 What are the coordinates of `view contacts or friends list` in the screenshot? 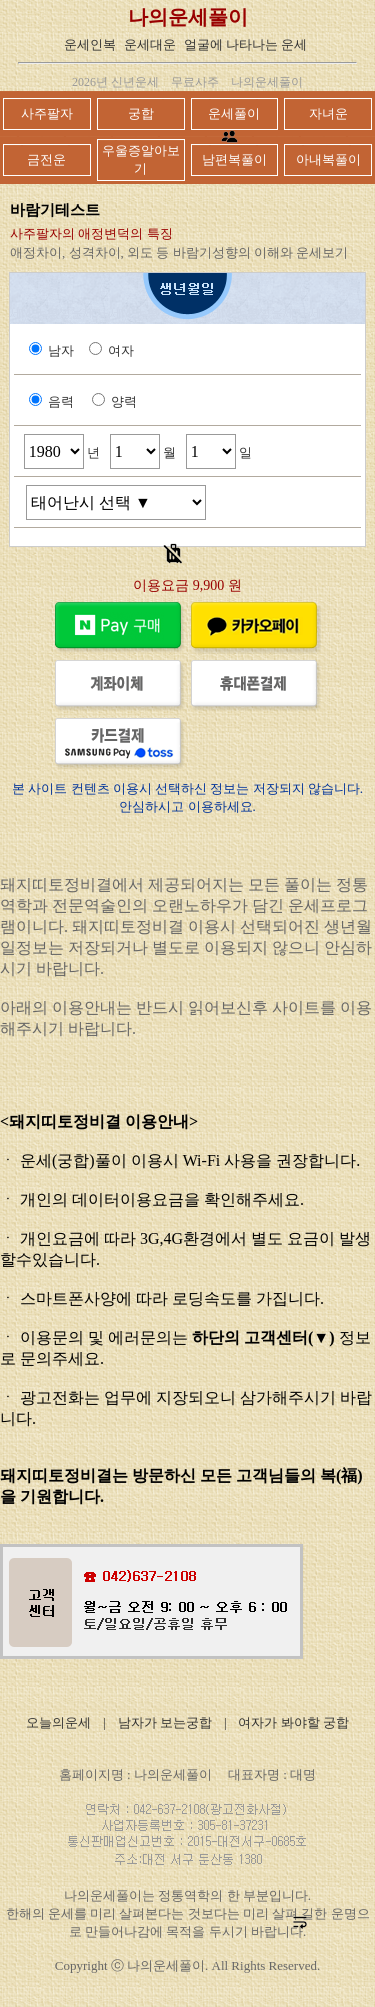 It's located at (229, 136).